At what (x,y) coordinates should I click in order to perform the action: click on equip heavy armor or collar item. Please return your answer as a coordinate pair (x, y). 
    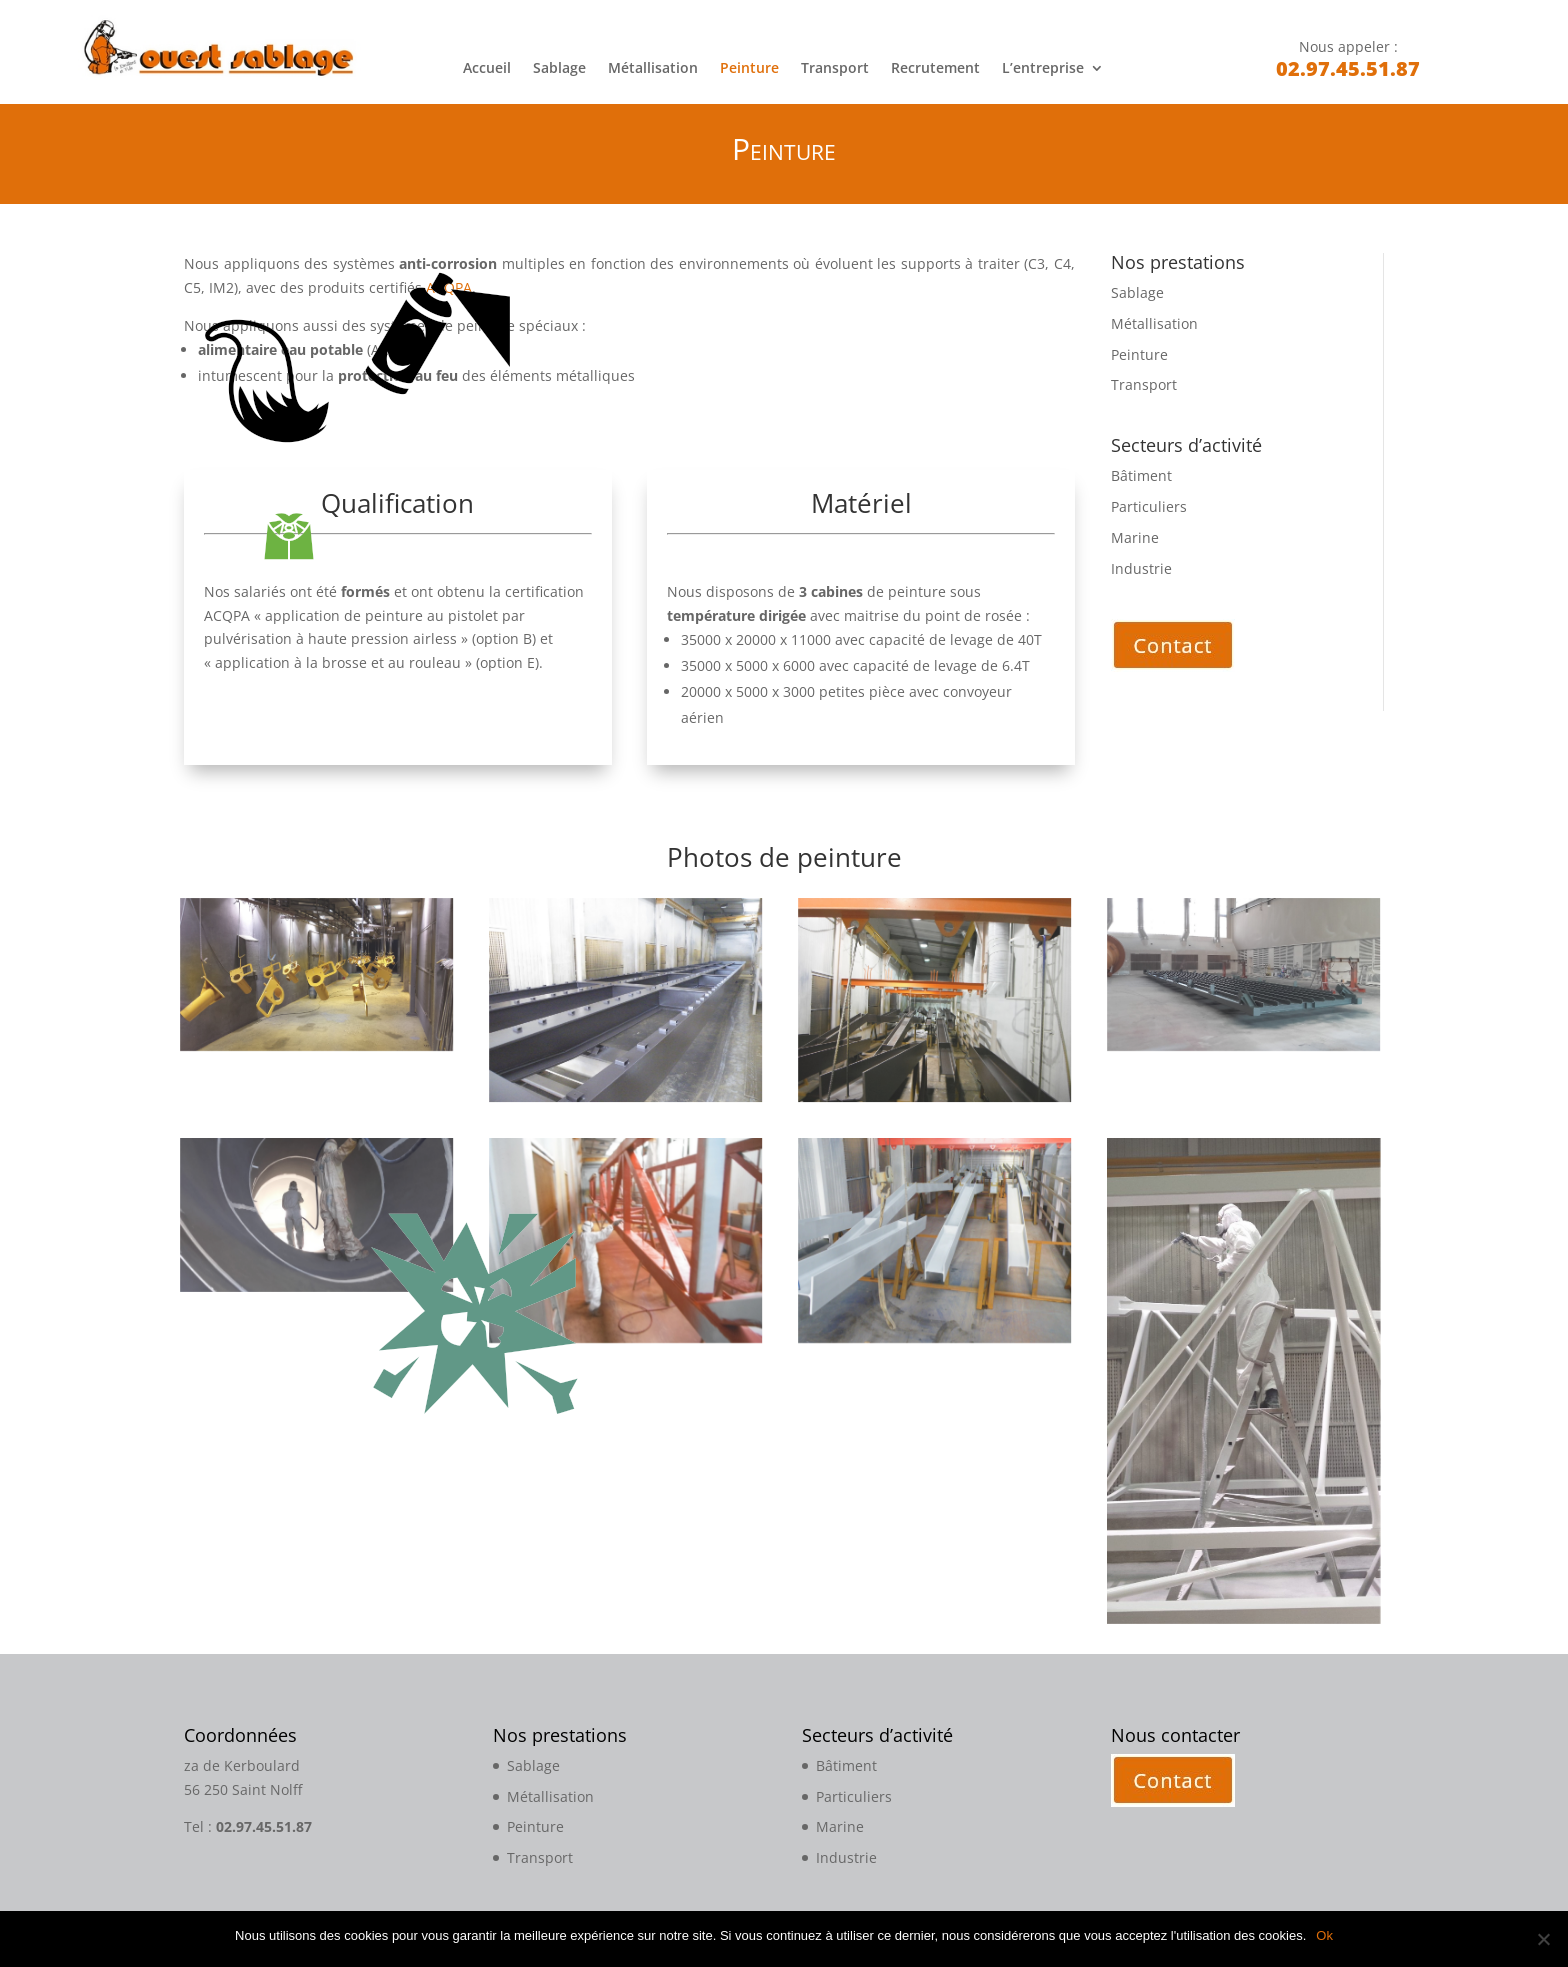
    Looking at the image, I should click on (289, 533).